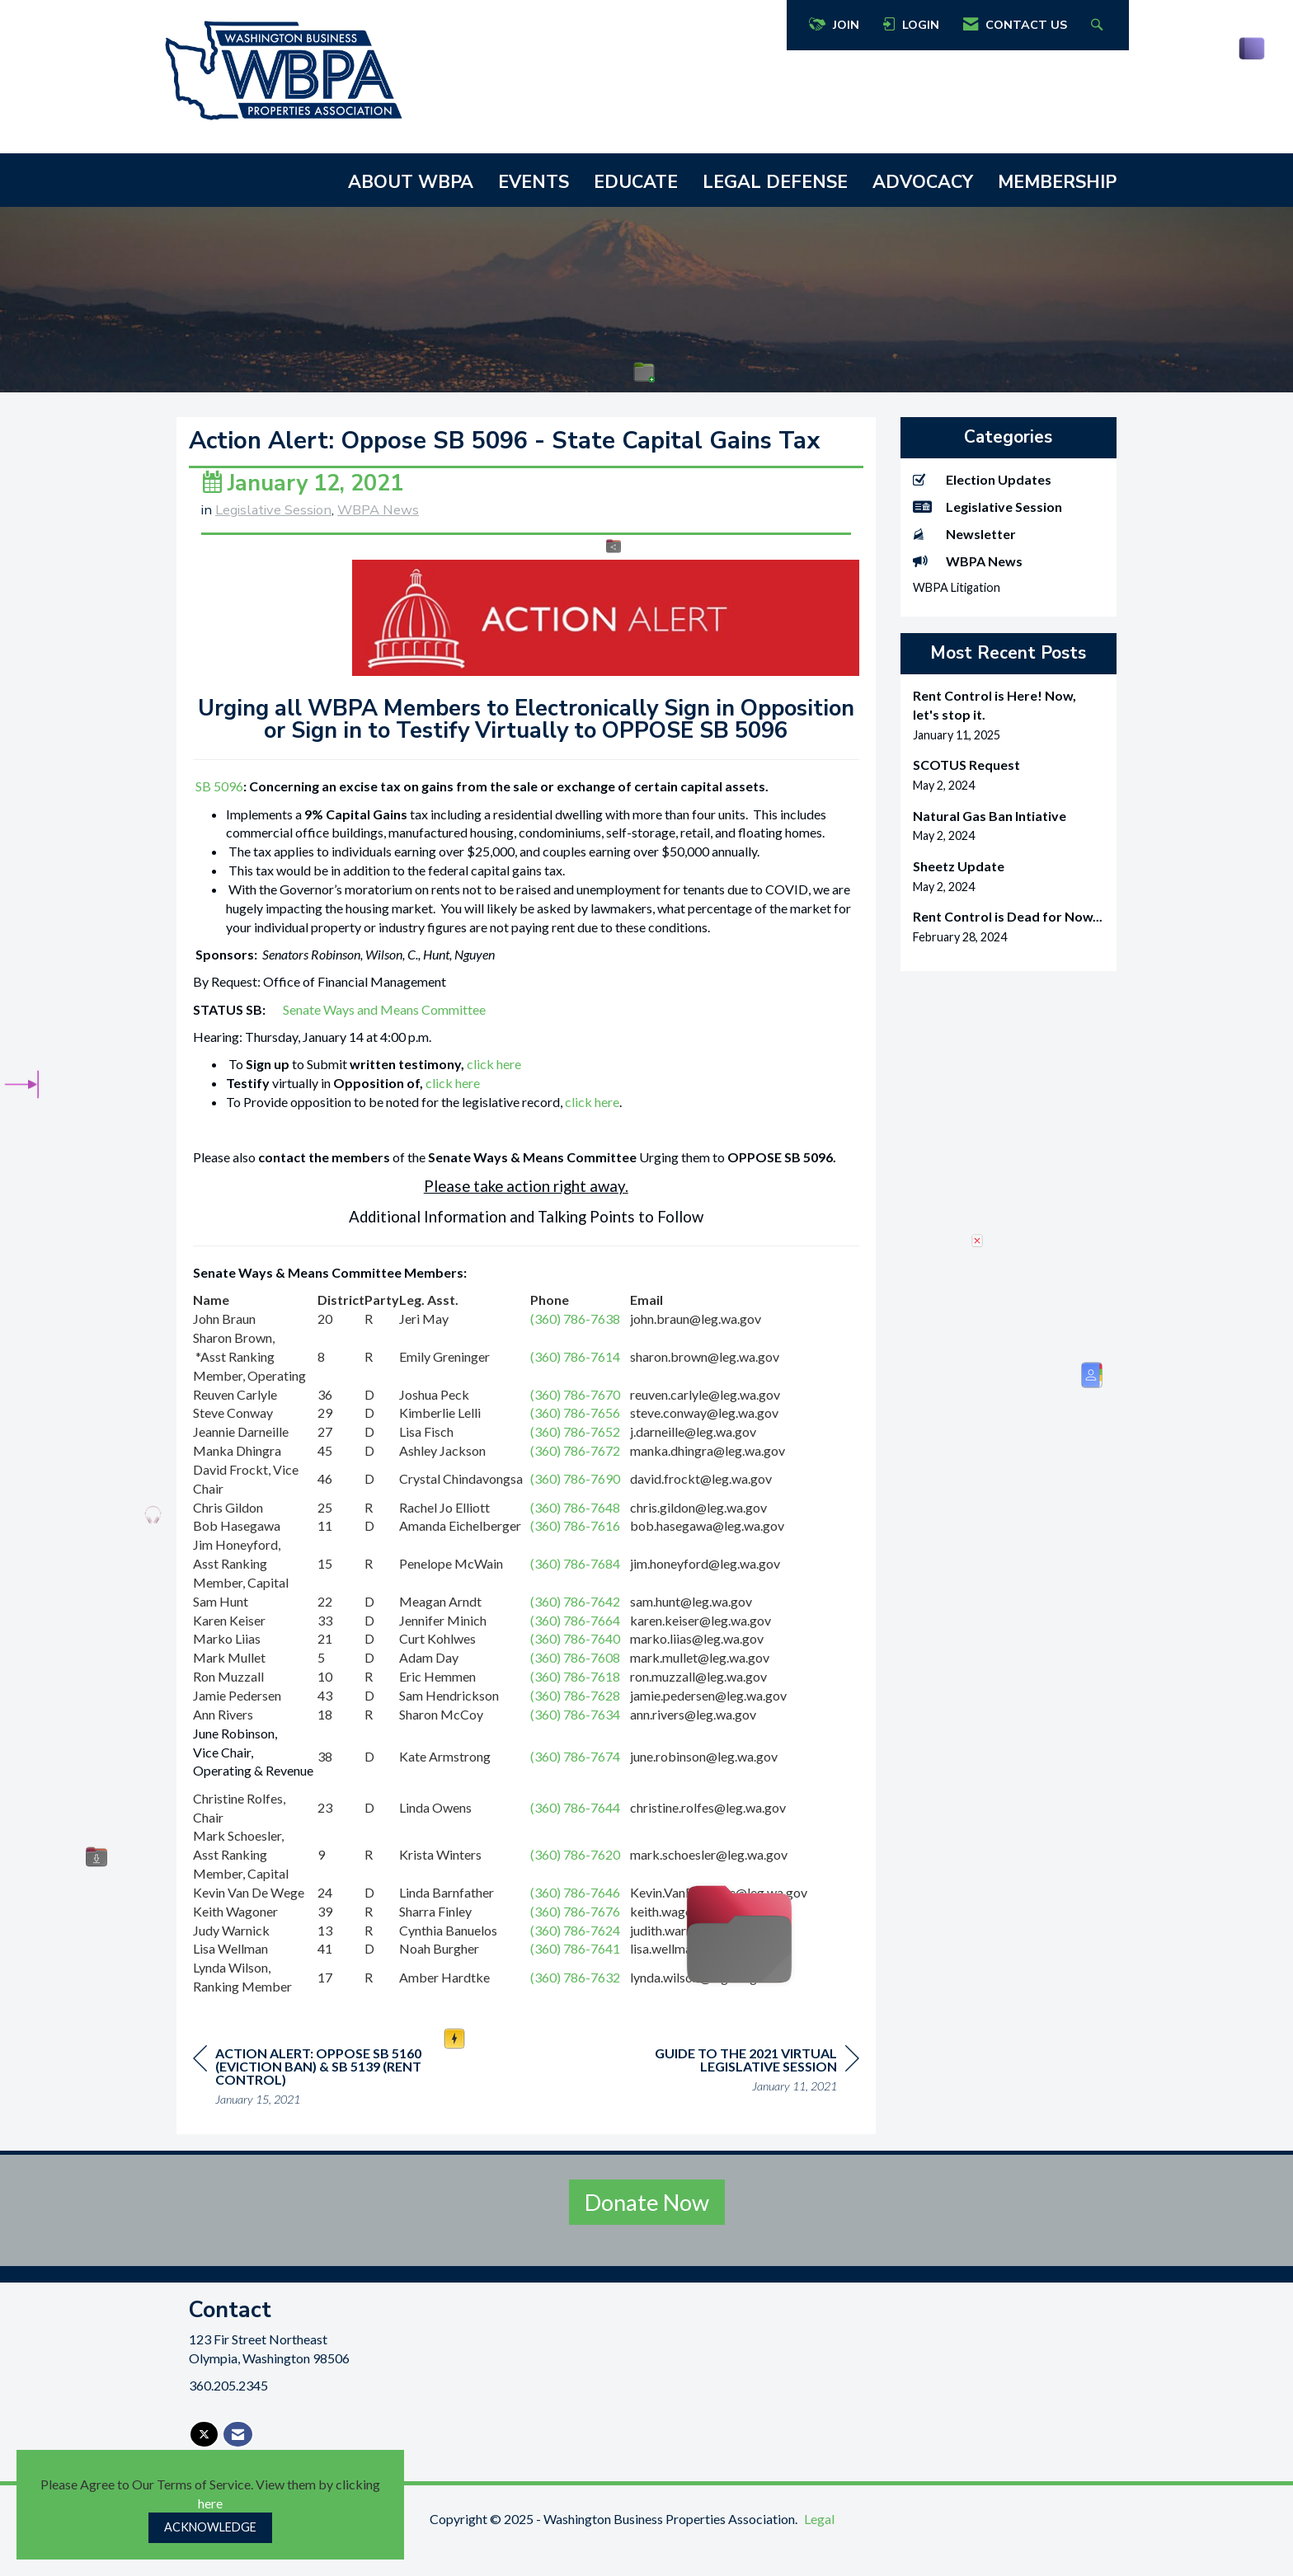  Describe the element at coordinates (1092, 1375) in the screenshot. I see `open the contacts app` at that location.